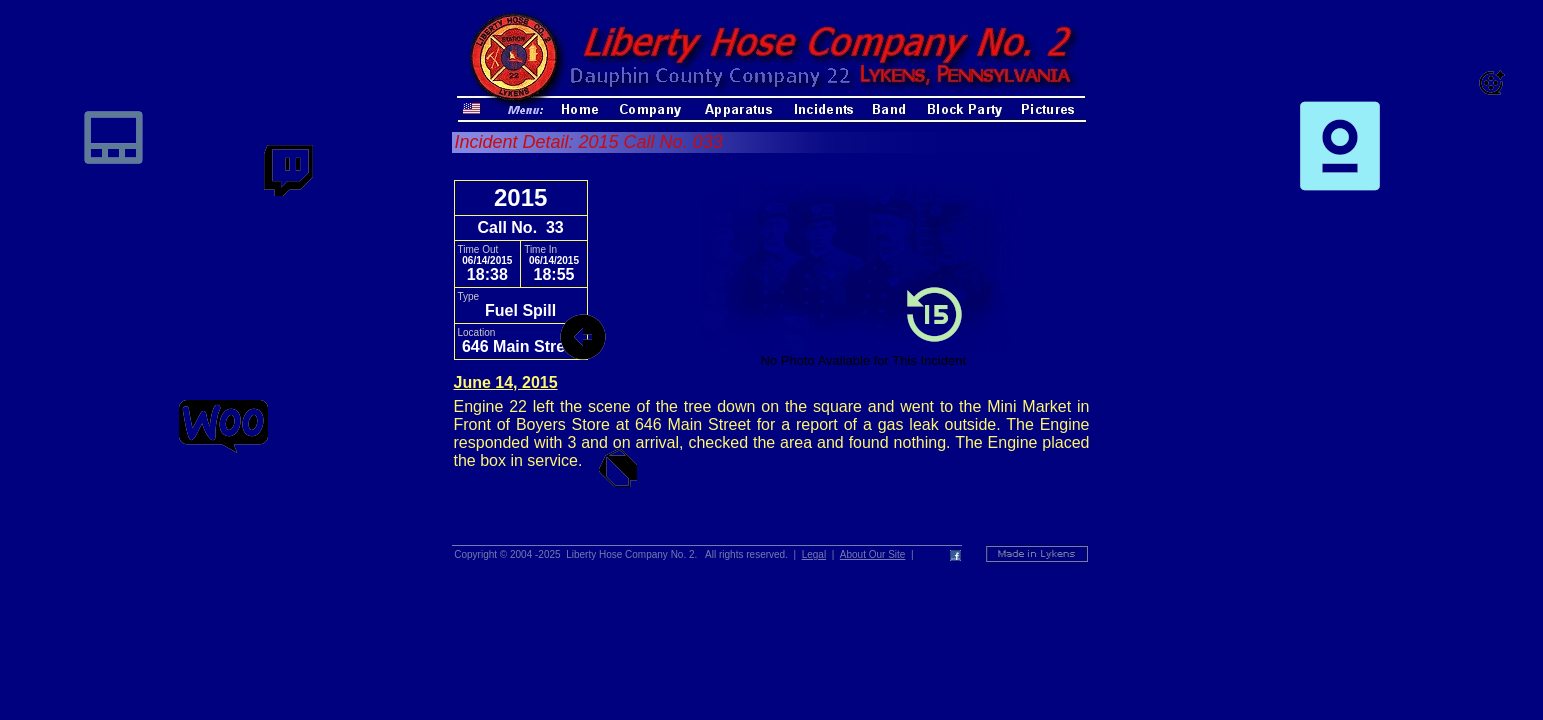 The height and width of the screenshot is (720, 1543). What do you see at coordinates (288, 169) in the screenshot?
I see `open the Twitch app` at bounding box center [288, 169].